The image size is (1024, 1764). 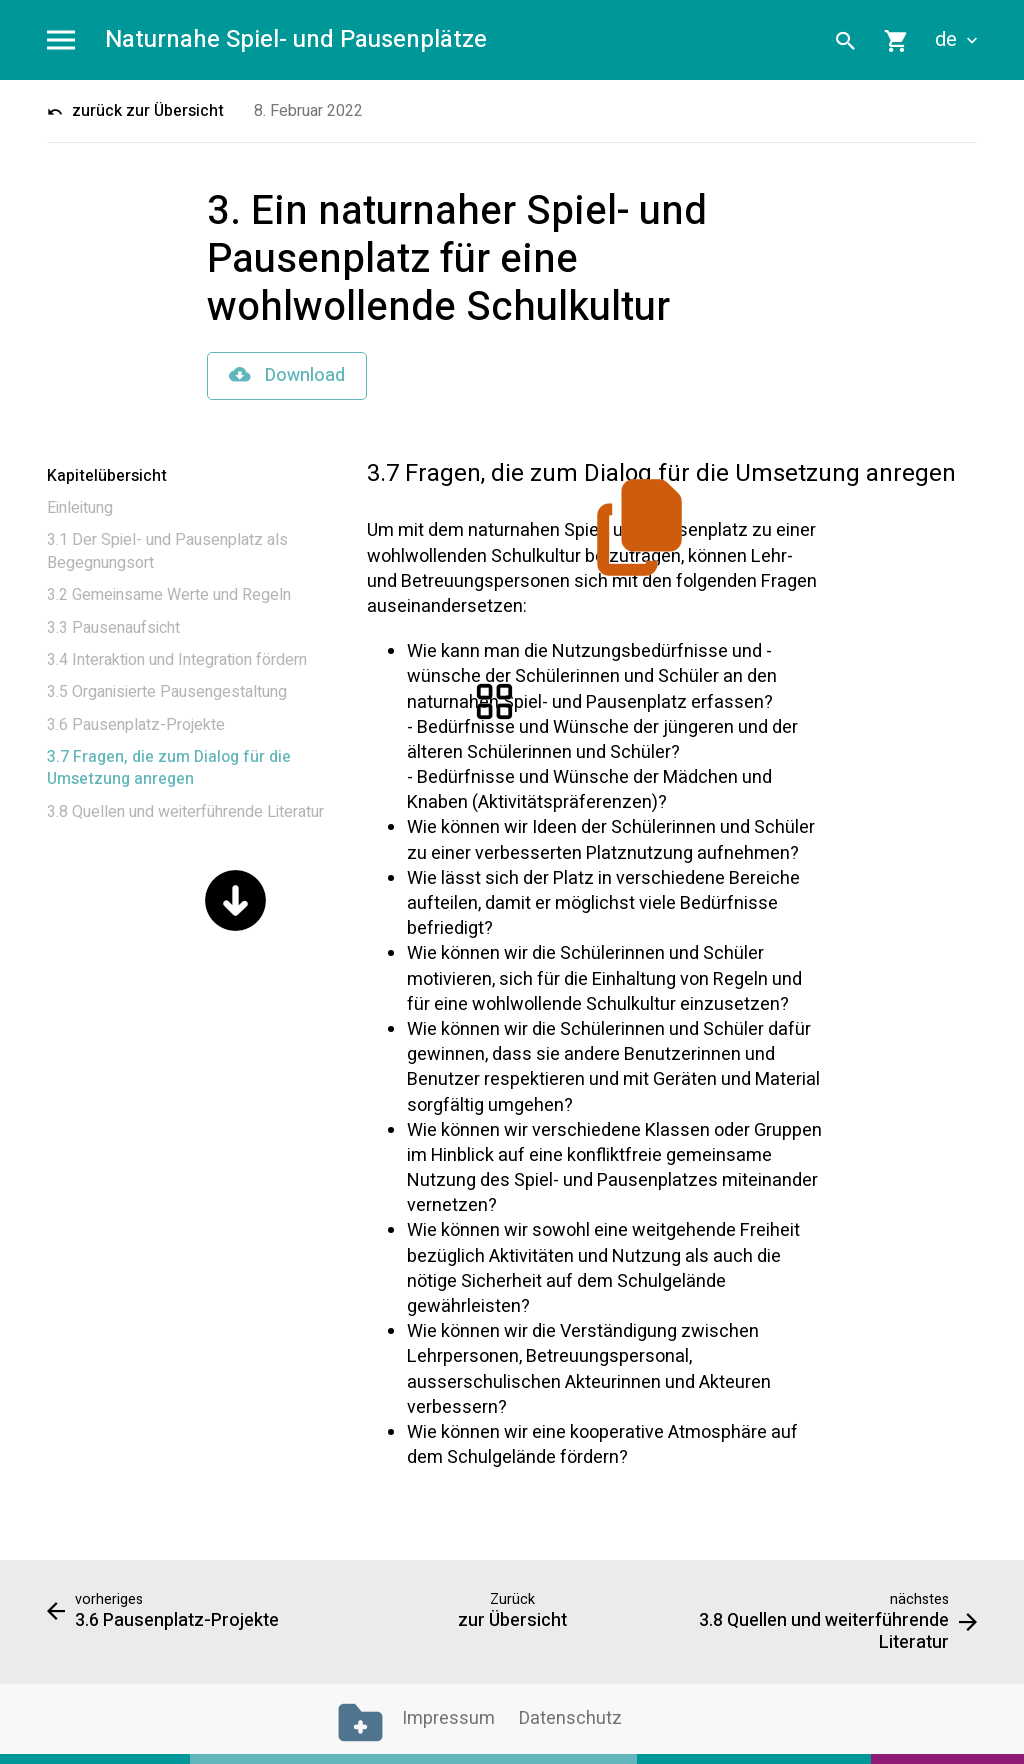 I want to click on create a new folder, so click(x=360, y=1722).